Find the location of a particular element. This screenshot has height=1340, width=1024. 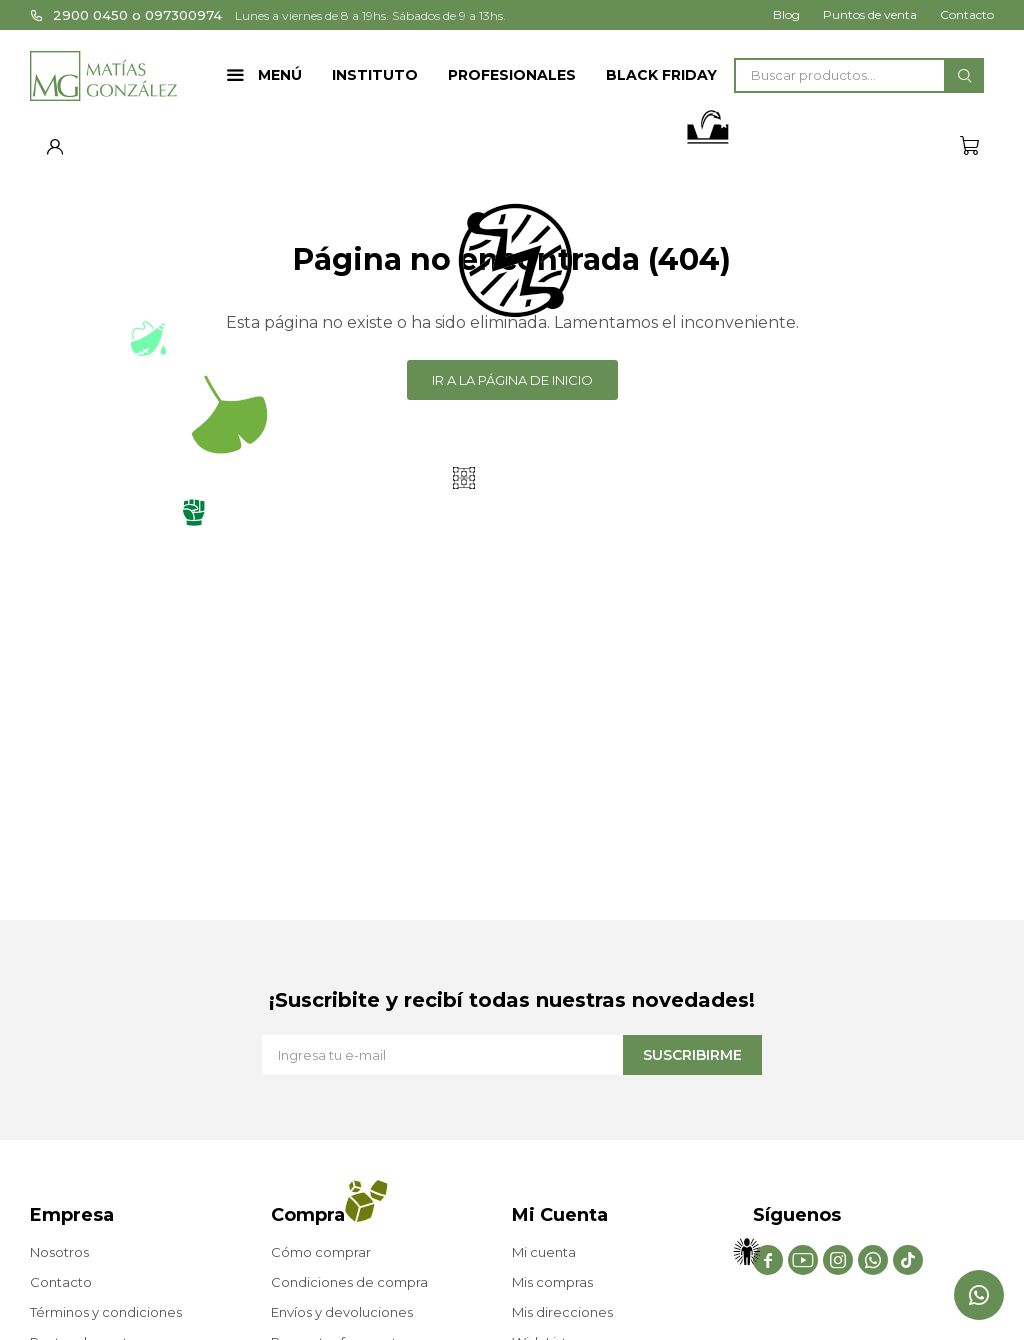

indicates a trapped or contained state is located at coordinates (515, 260).